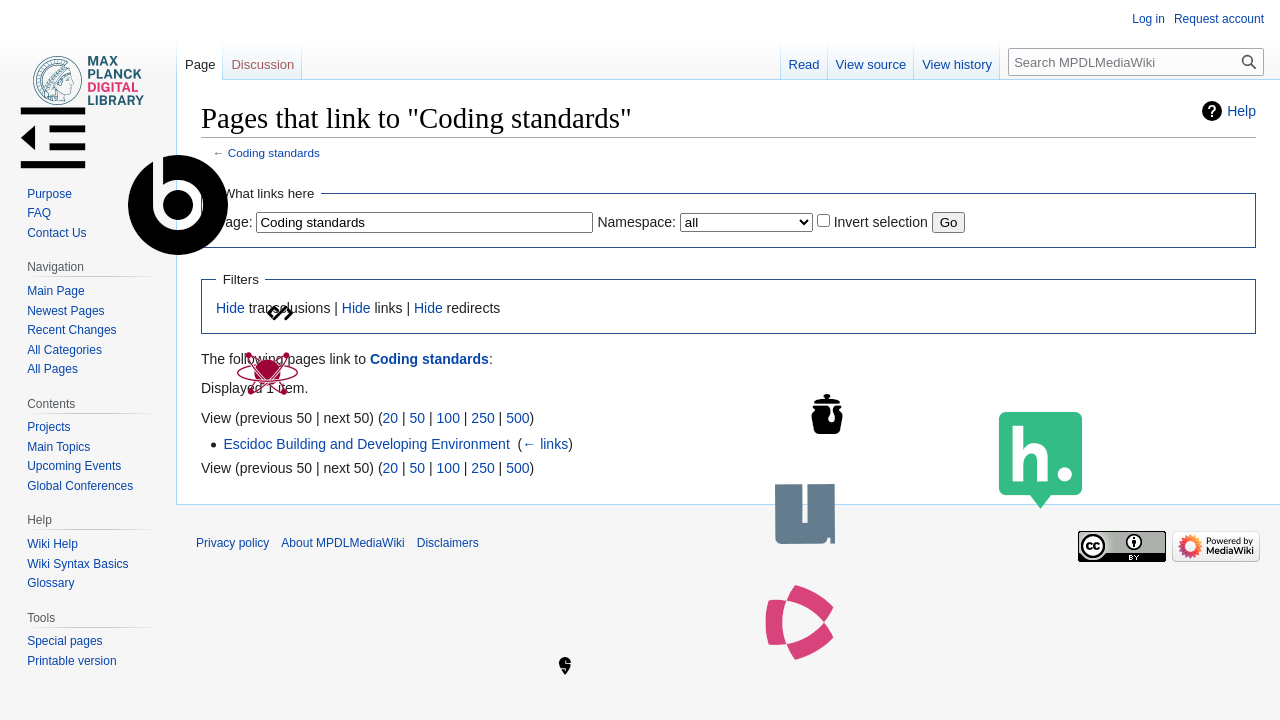 The width and height of the screenshot is (1280, 720). I want to click on uv python package manager logo, so click(805, 514).